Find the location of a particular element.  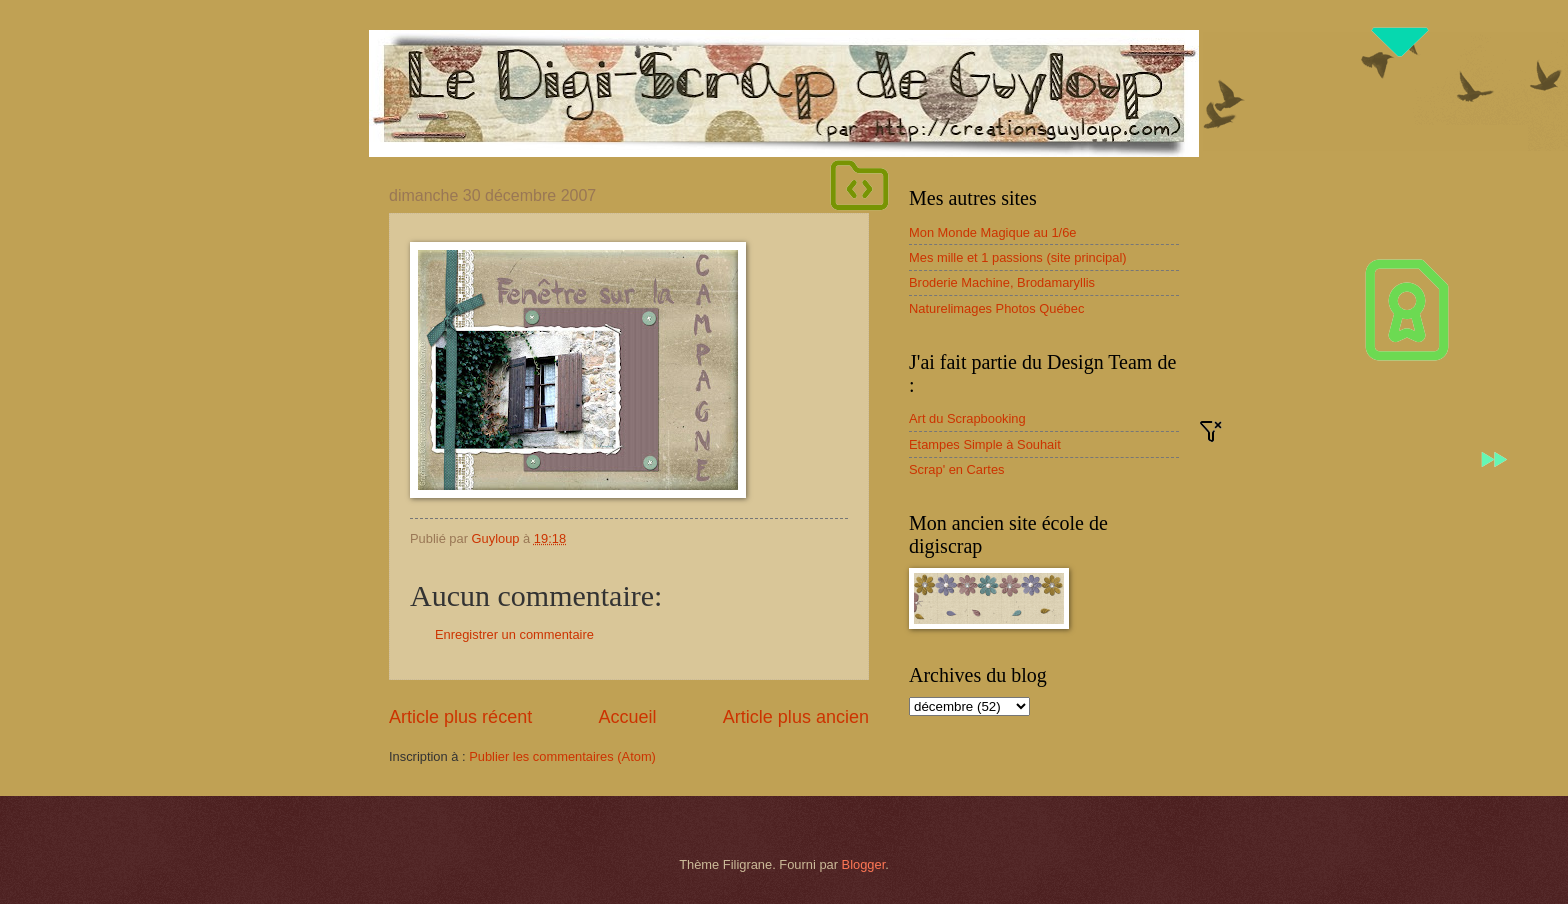

open code files directory is located at coordinates (859, 186).